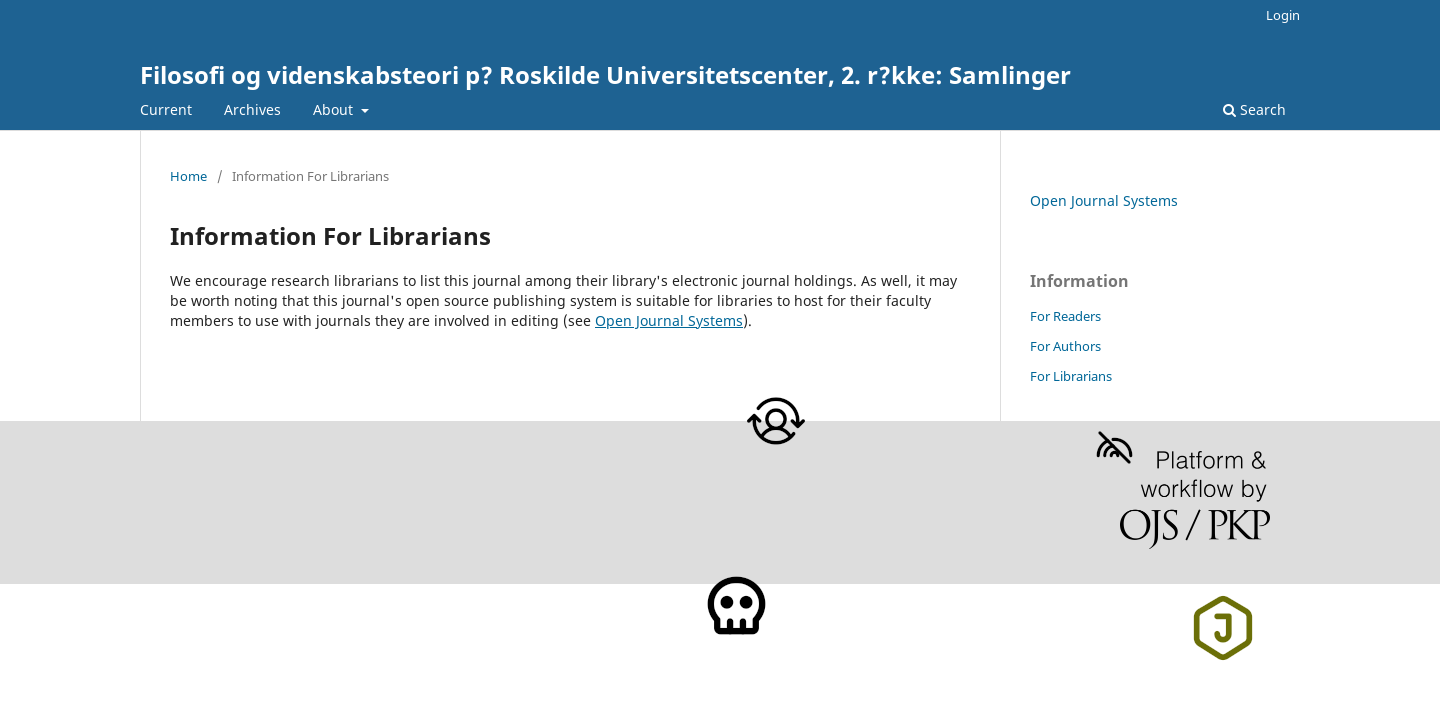 Image resolution: width=1440 pixels, height=720 pixels. Describe the element at coordinates (1223, 628) in the screenshot. I see `app or service icon with "J" branding` at that location.